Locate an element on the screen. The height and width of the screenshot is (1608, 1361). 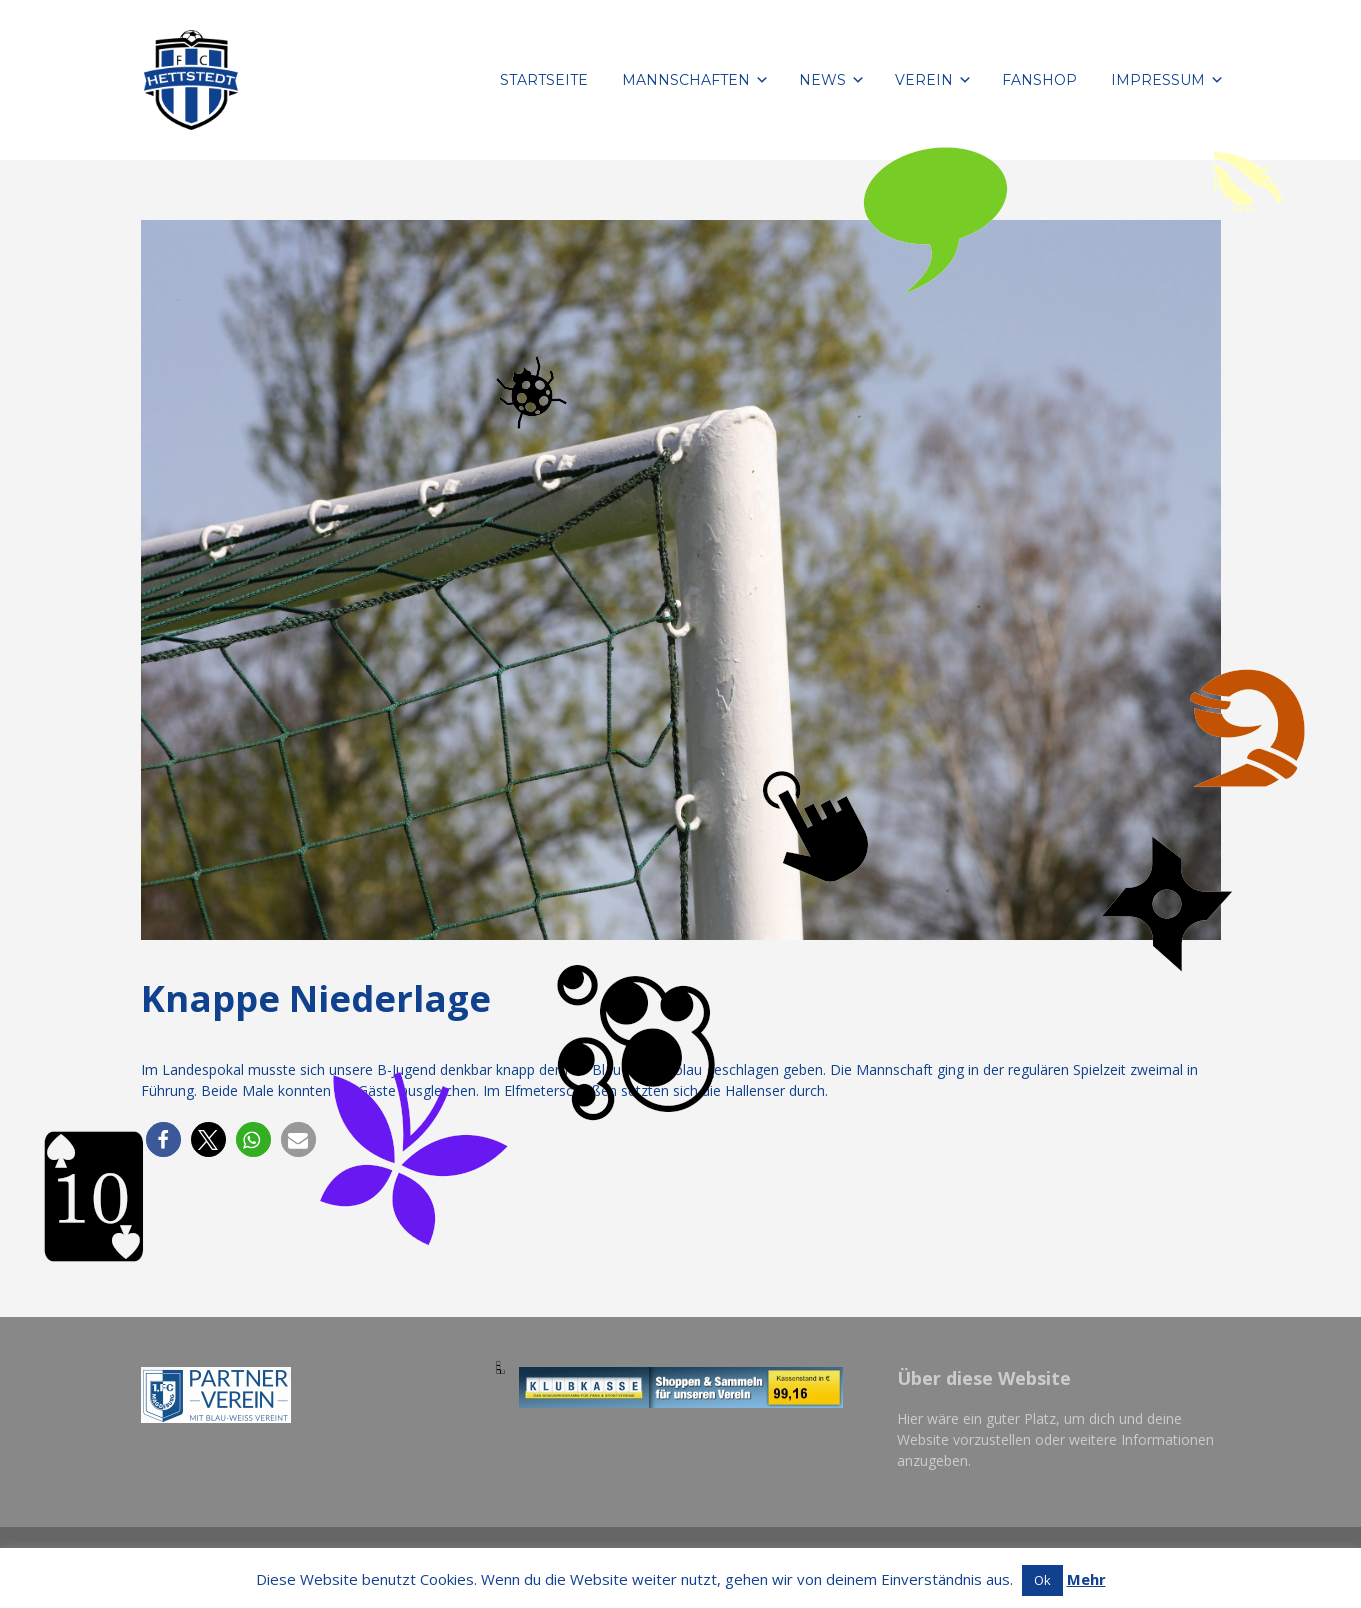
open chat or messaging feature is located at coordinates (935, 220).